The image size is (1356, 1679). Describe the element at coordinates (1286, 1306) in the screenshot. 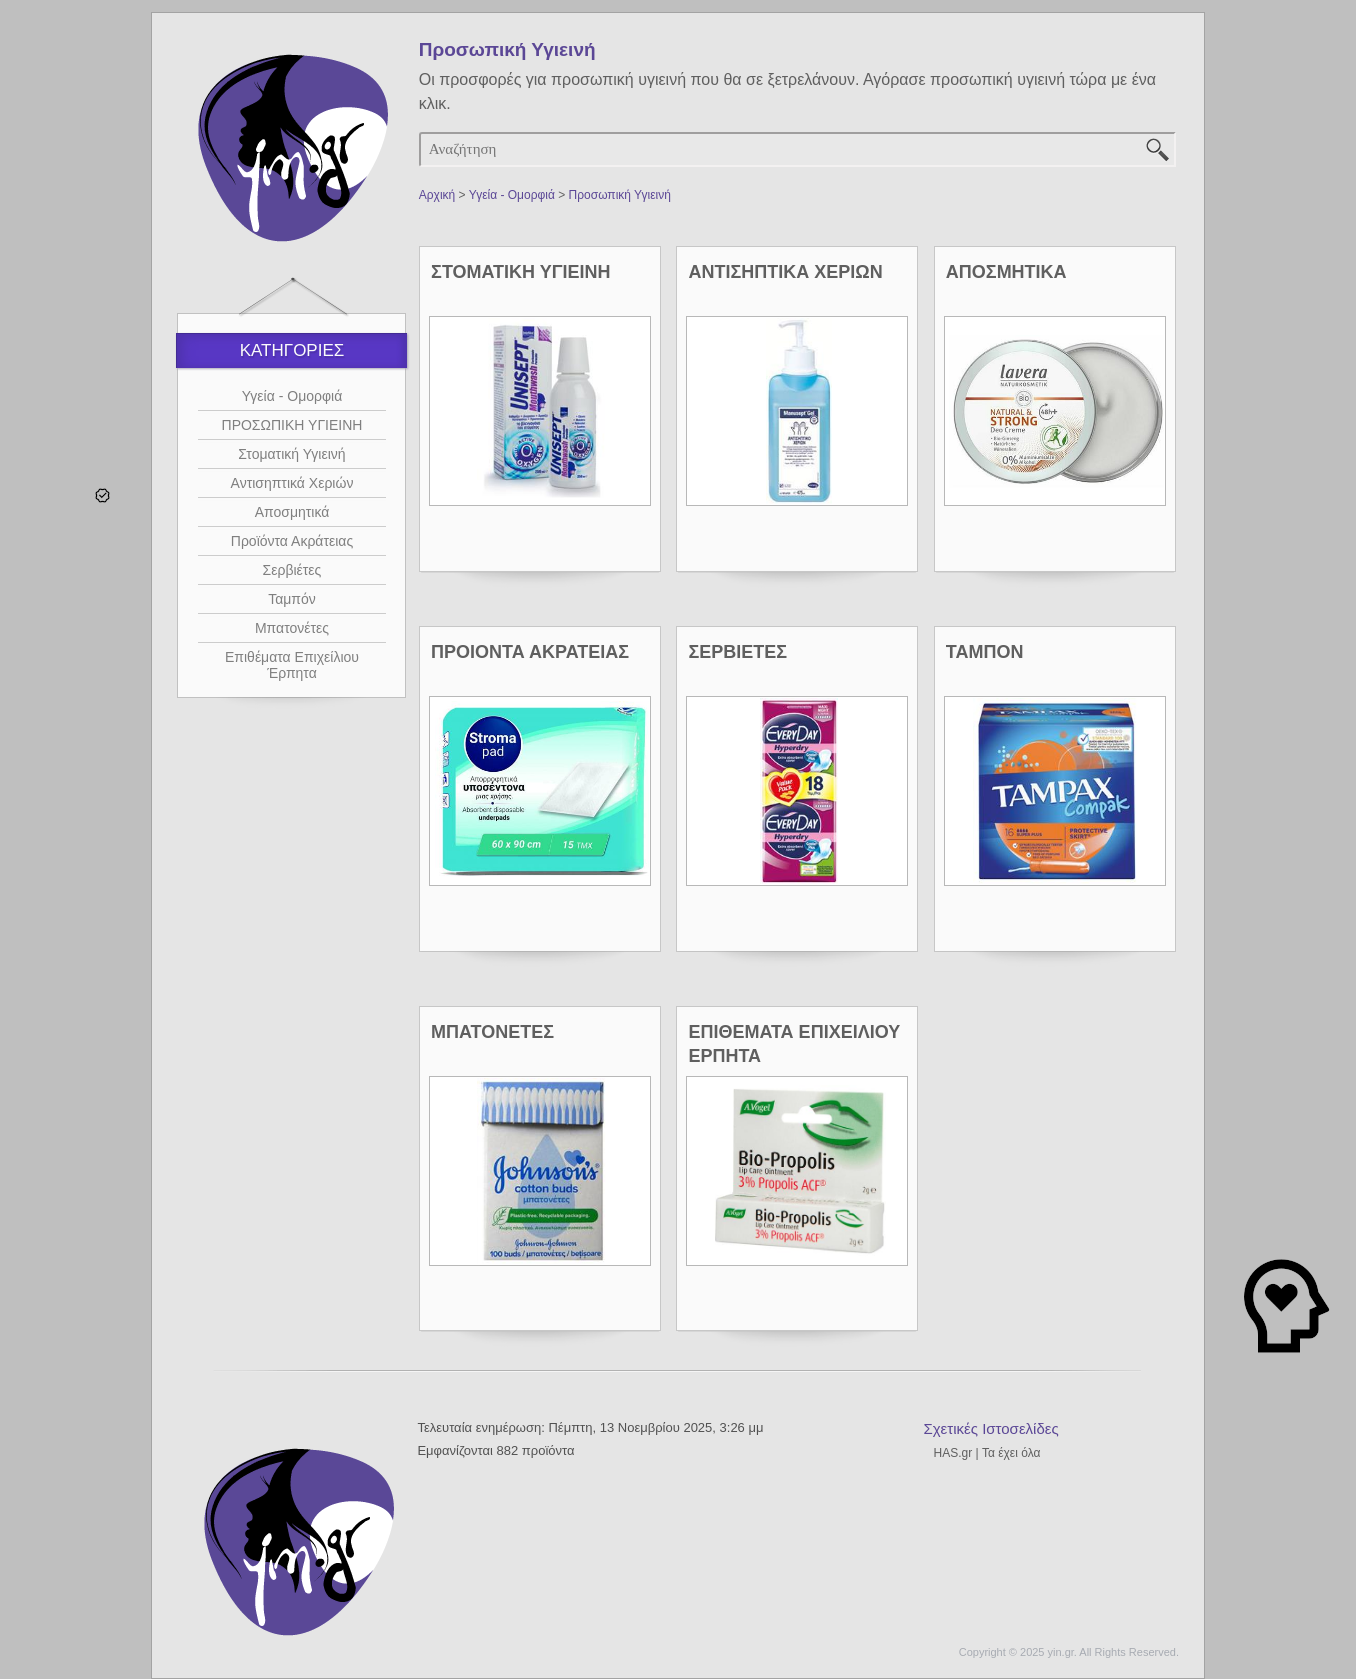

I see `access mental health resources` at that location.